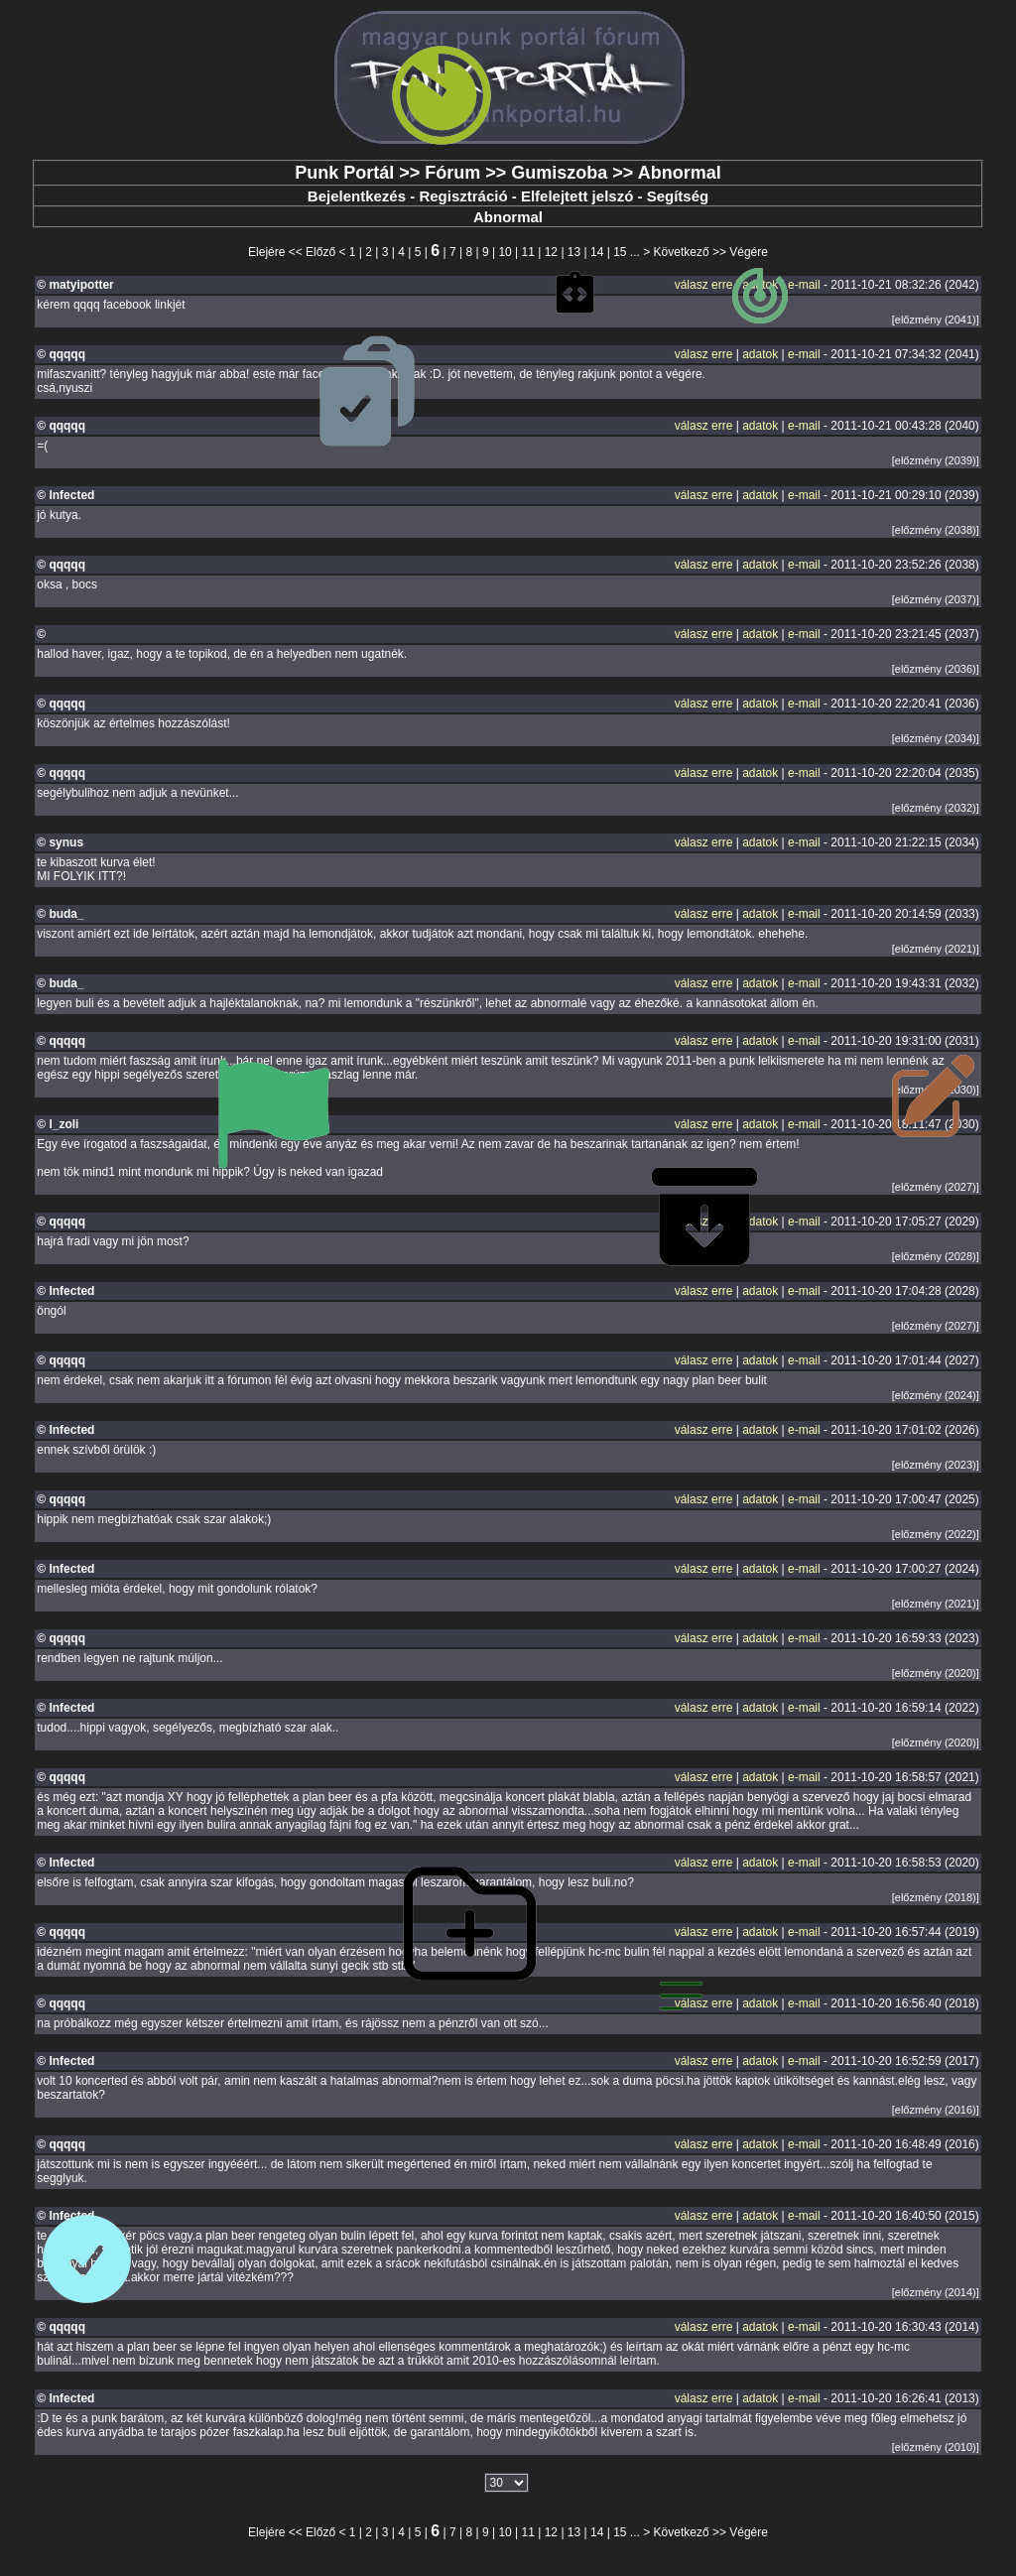  I want to click on edit or compose a new document, so click(932, 1097).